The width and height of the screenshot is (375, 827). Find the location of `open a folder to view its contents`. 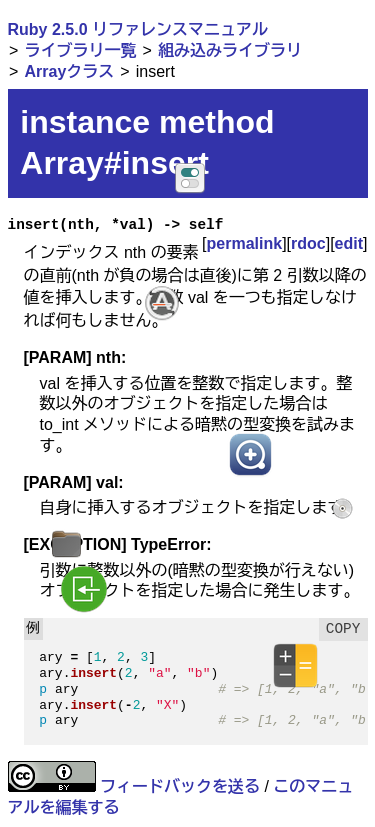

open a folder to view its contents is located at coordinates (66, 543).